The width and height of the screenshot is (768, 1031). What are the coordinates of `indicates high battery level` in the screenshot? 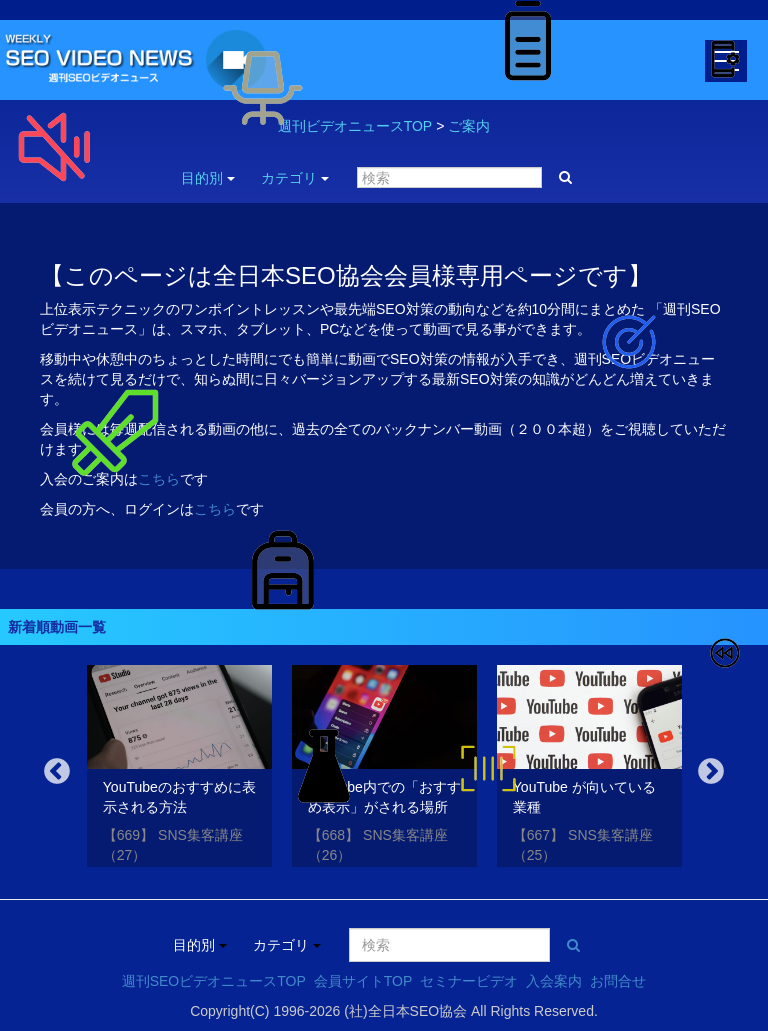 It's located at (528, 42).